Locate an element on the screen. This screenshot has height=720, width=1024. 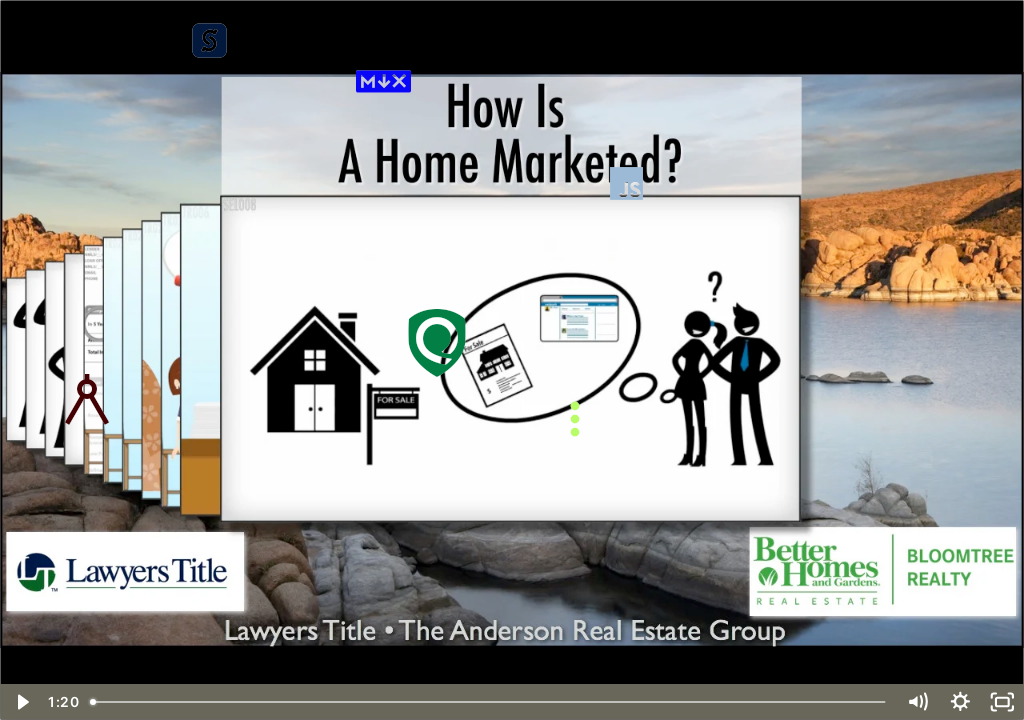
Qualys security platform logo is located at coordinates (437, 343).